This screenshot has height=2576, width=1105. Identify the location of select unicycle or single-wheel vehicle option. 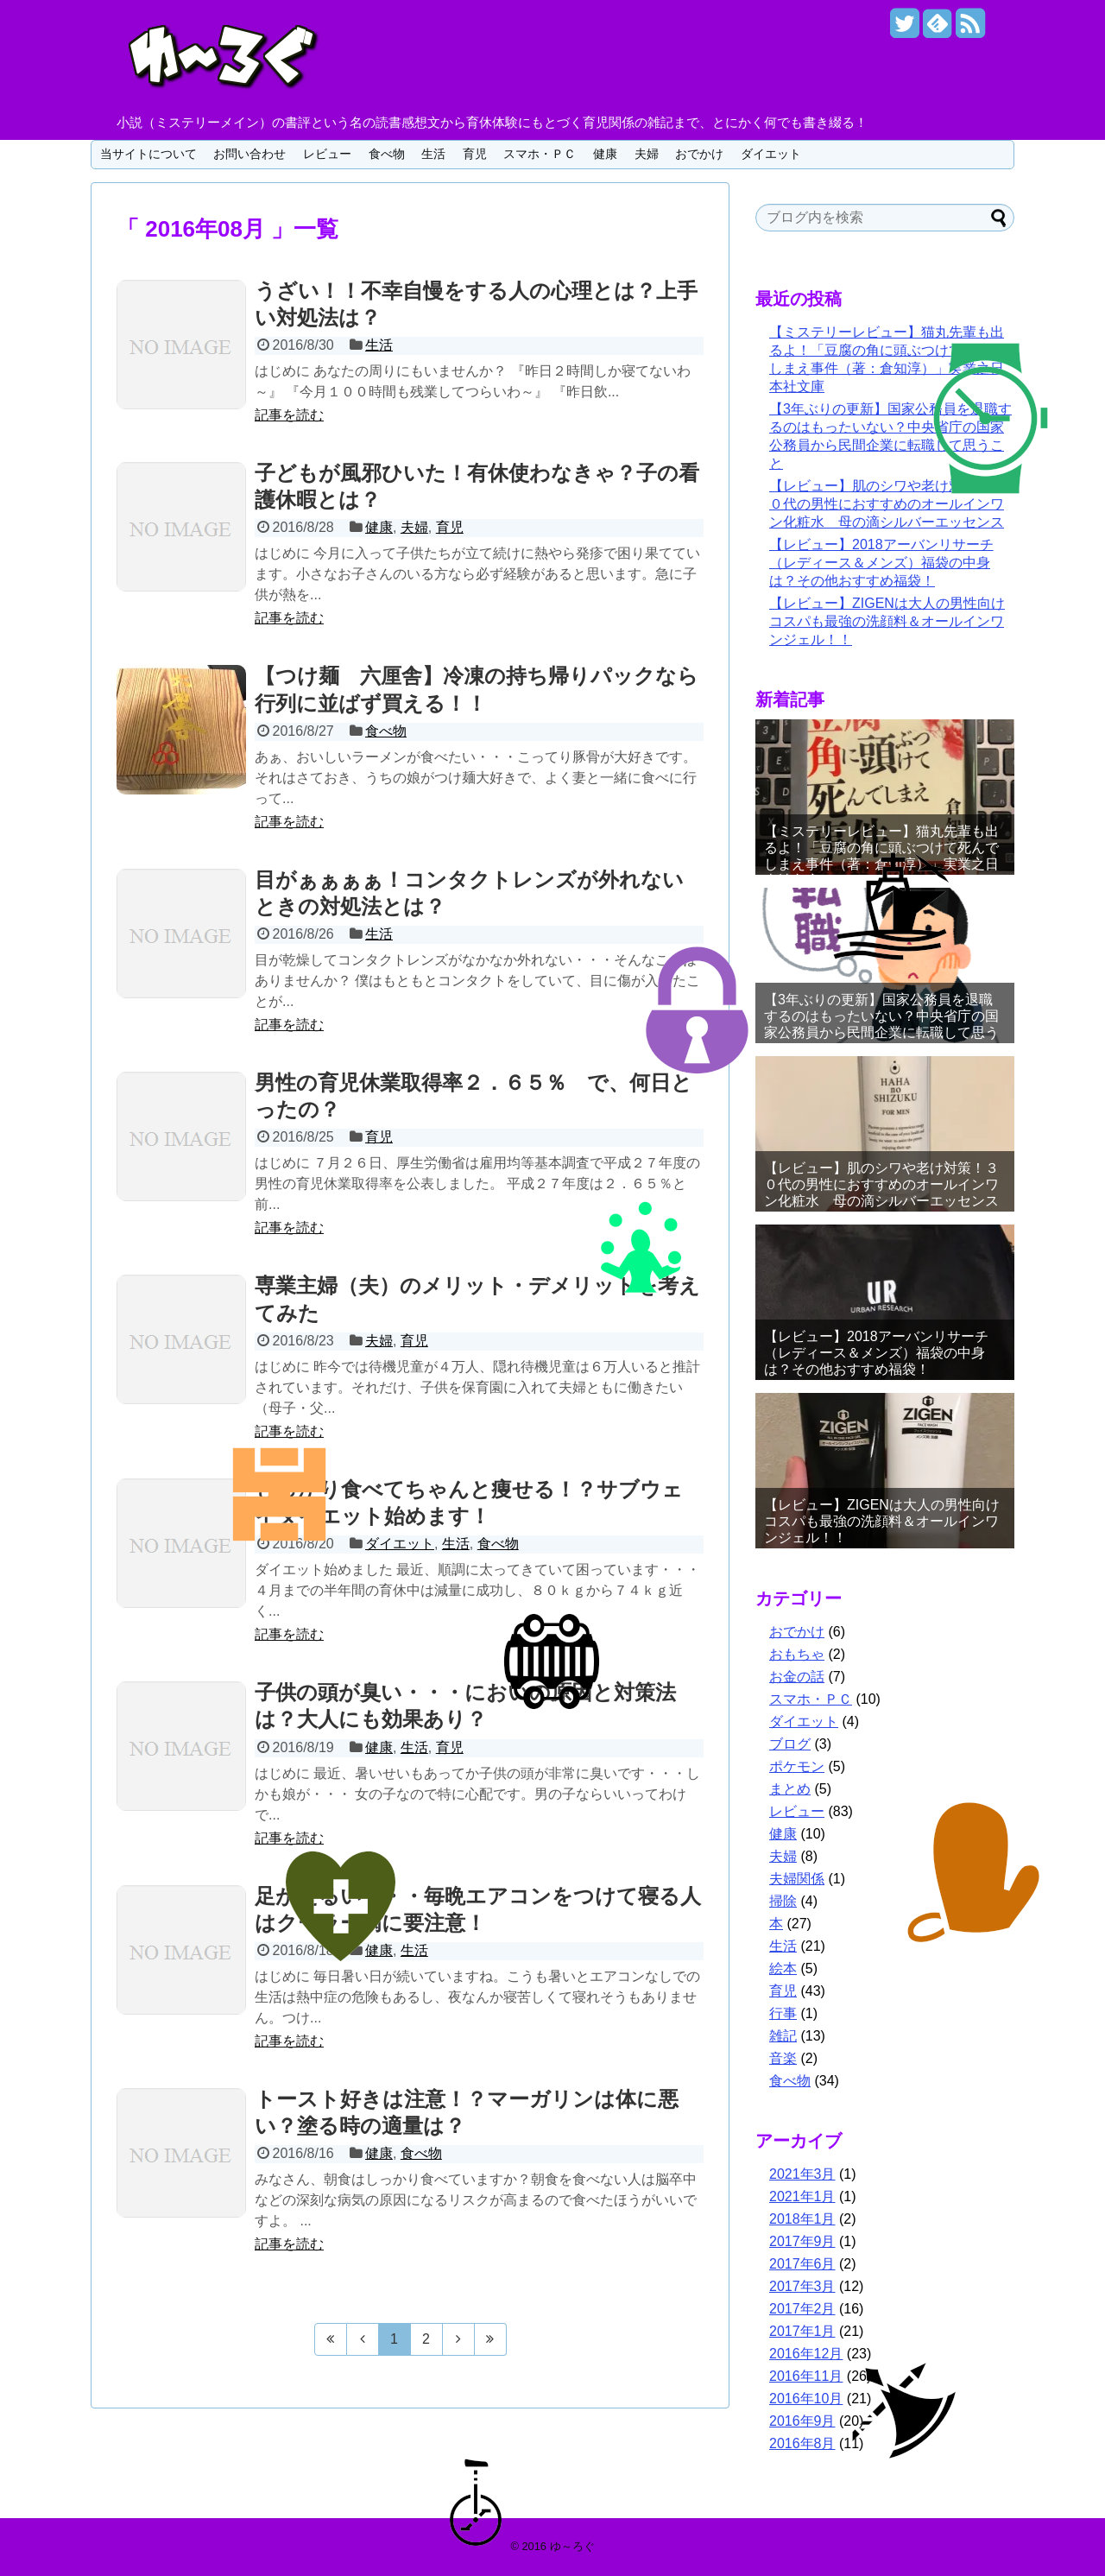
(476, 2502).